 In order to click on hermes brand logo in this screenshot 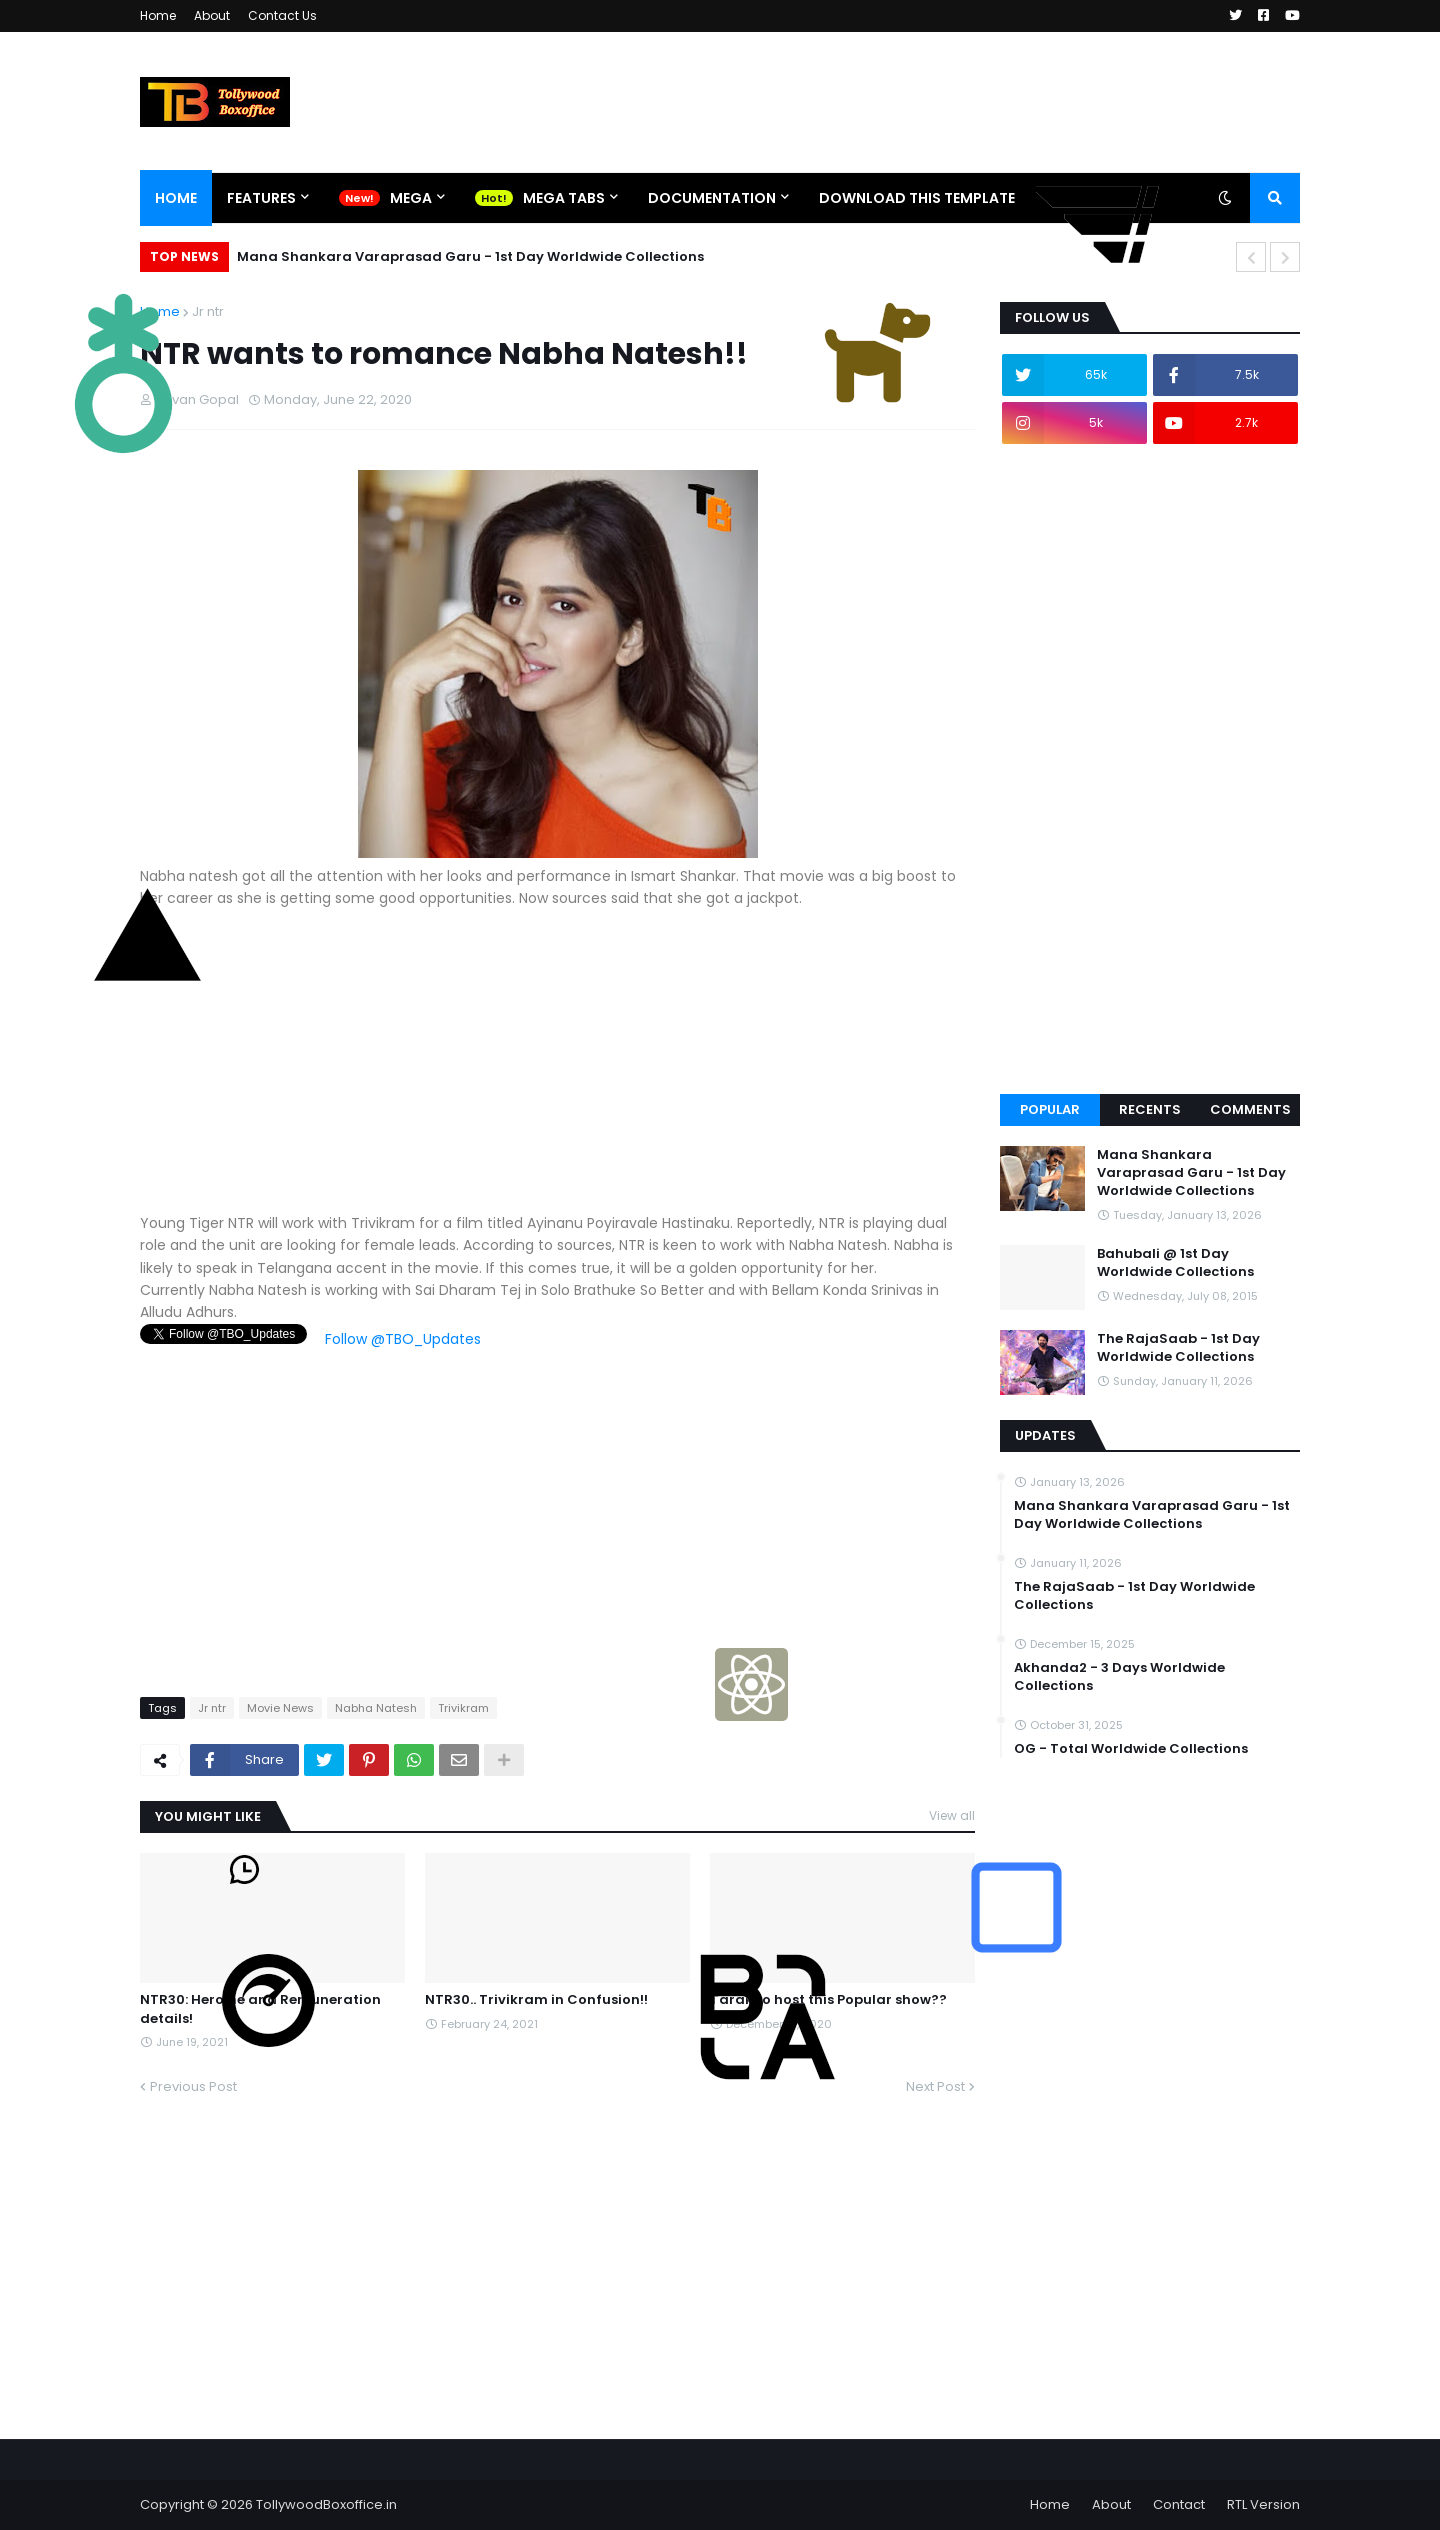, I will do `click(1097, 224)`.